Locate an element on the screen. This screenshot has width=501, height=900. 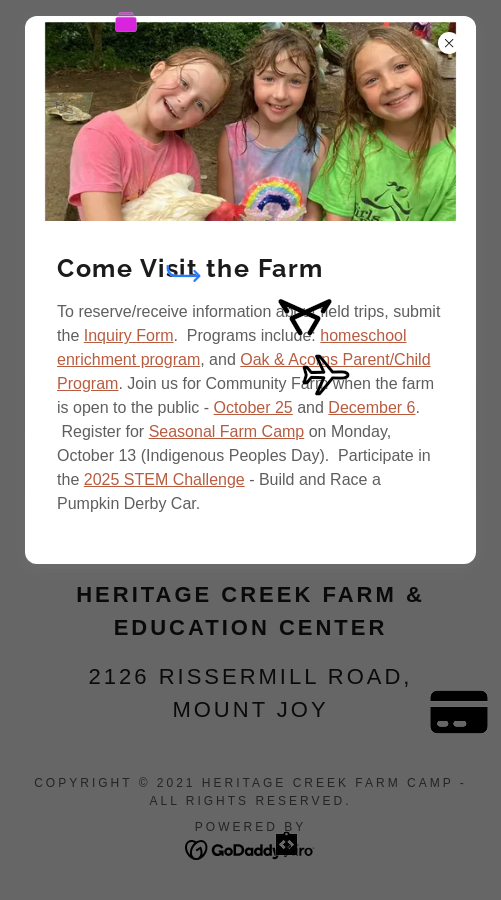
forward or redirect a message is located at coordinates (183, 273).